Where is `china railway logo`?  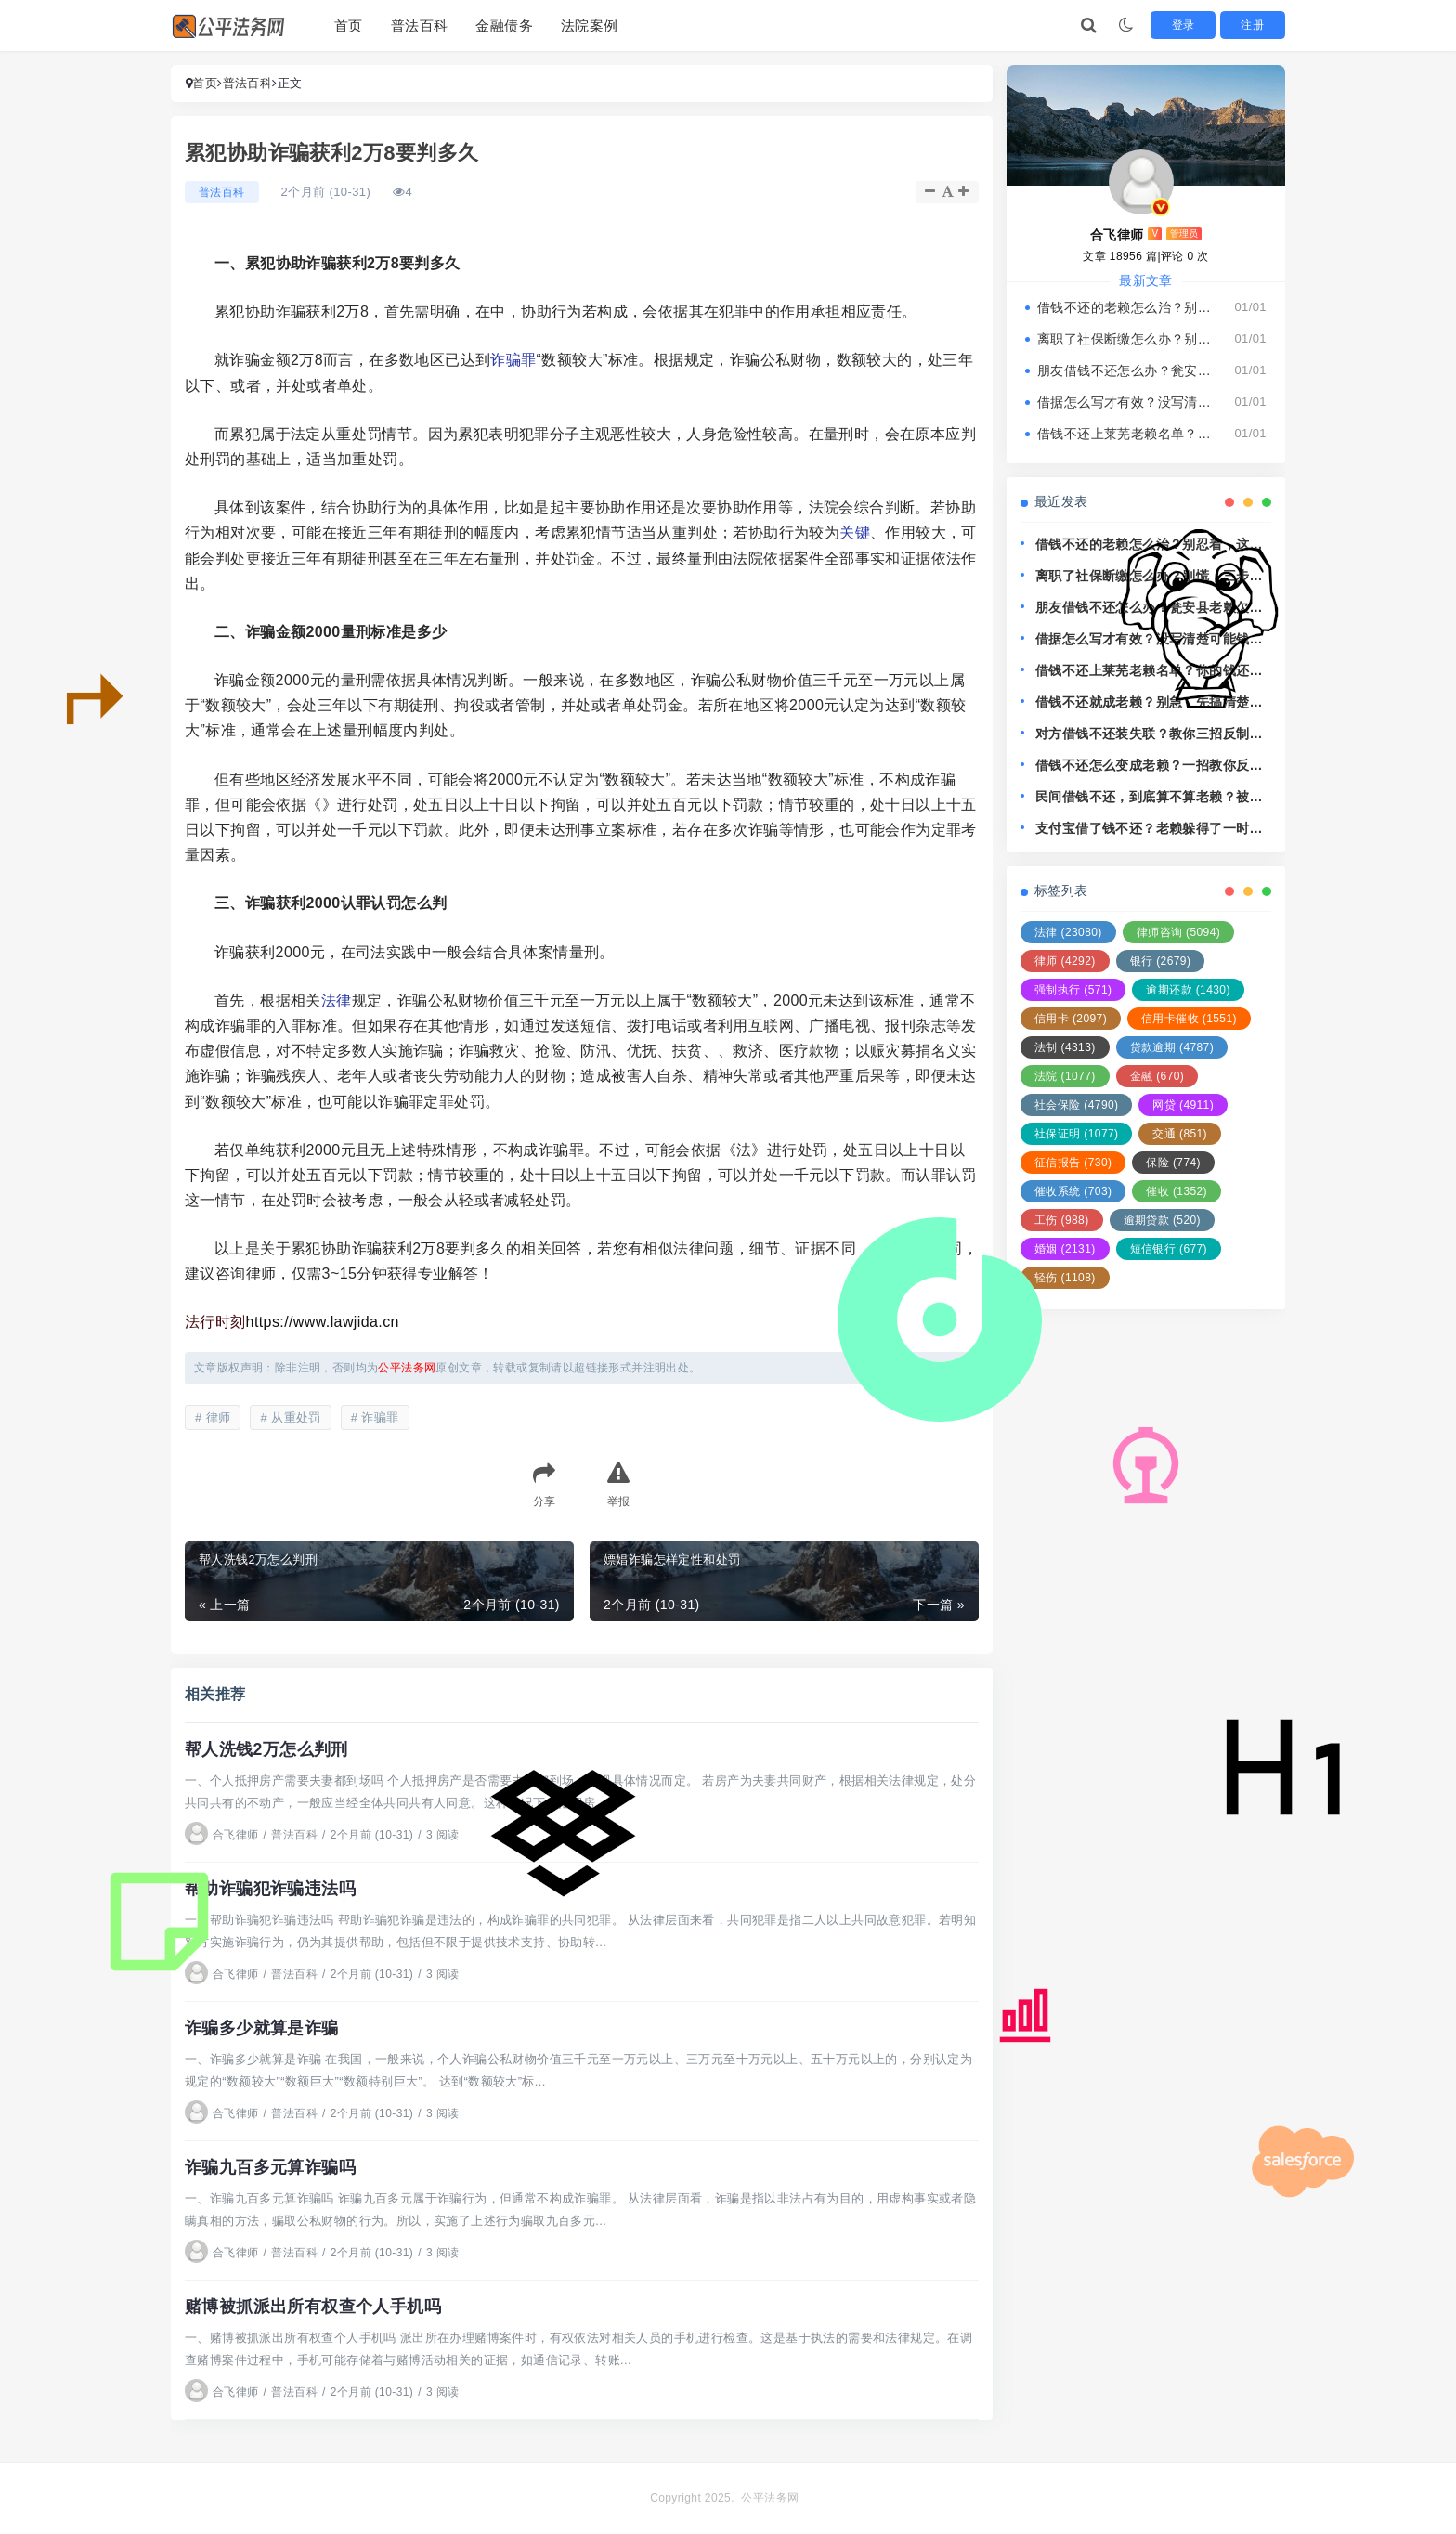 china railway logo is located at coordinates (1146, 1467).